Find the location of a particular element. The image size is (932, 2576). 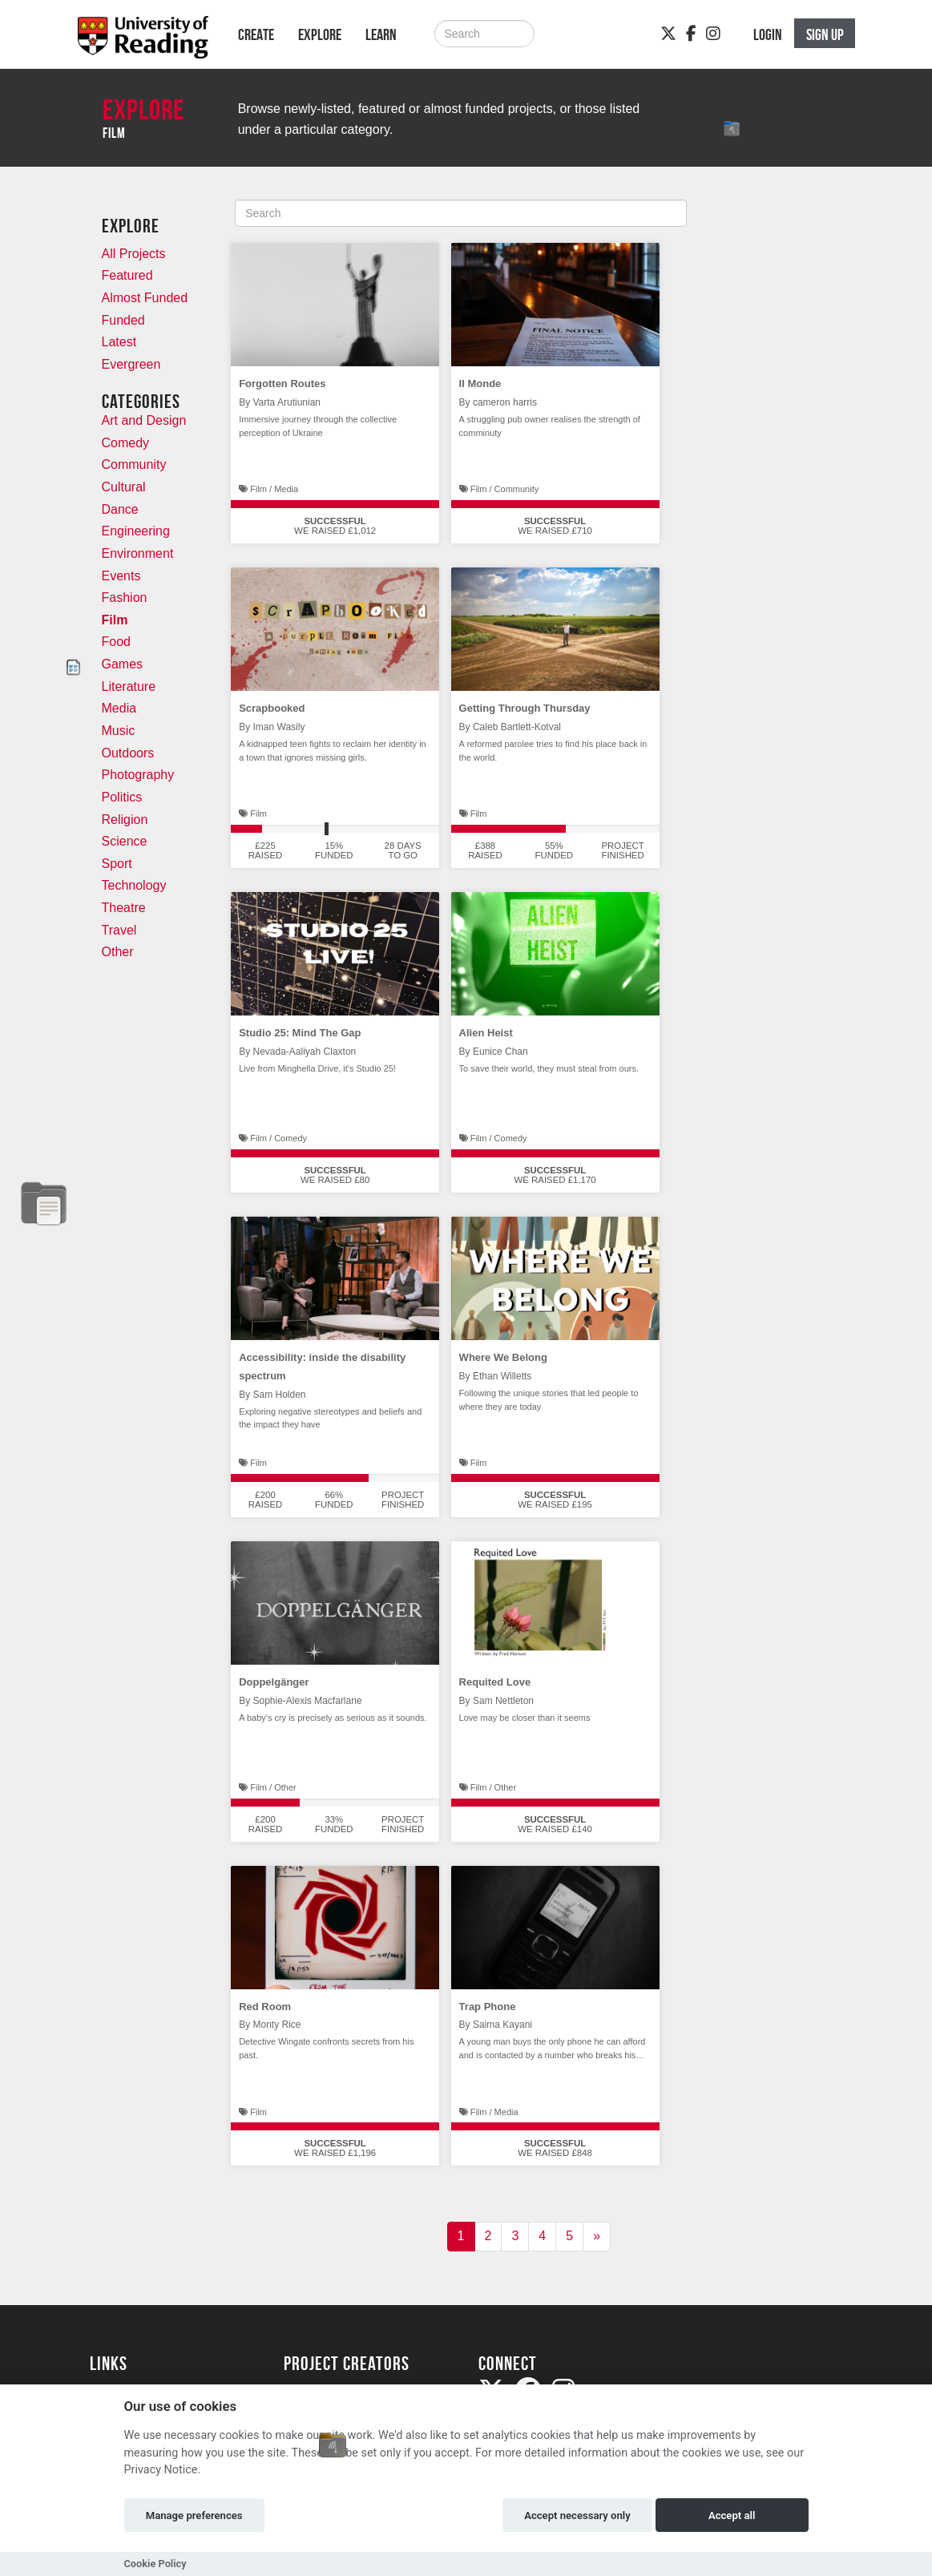

libreoffice master document file type is located at coordinates (73, 667).